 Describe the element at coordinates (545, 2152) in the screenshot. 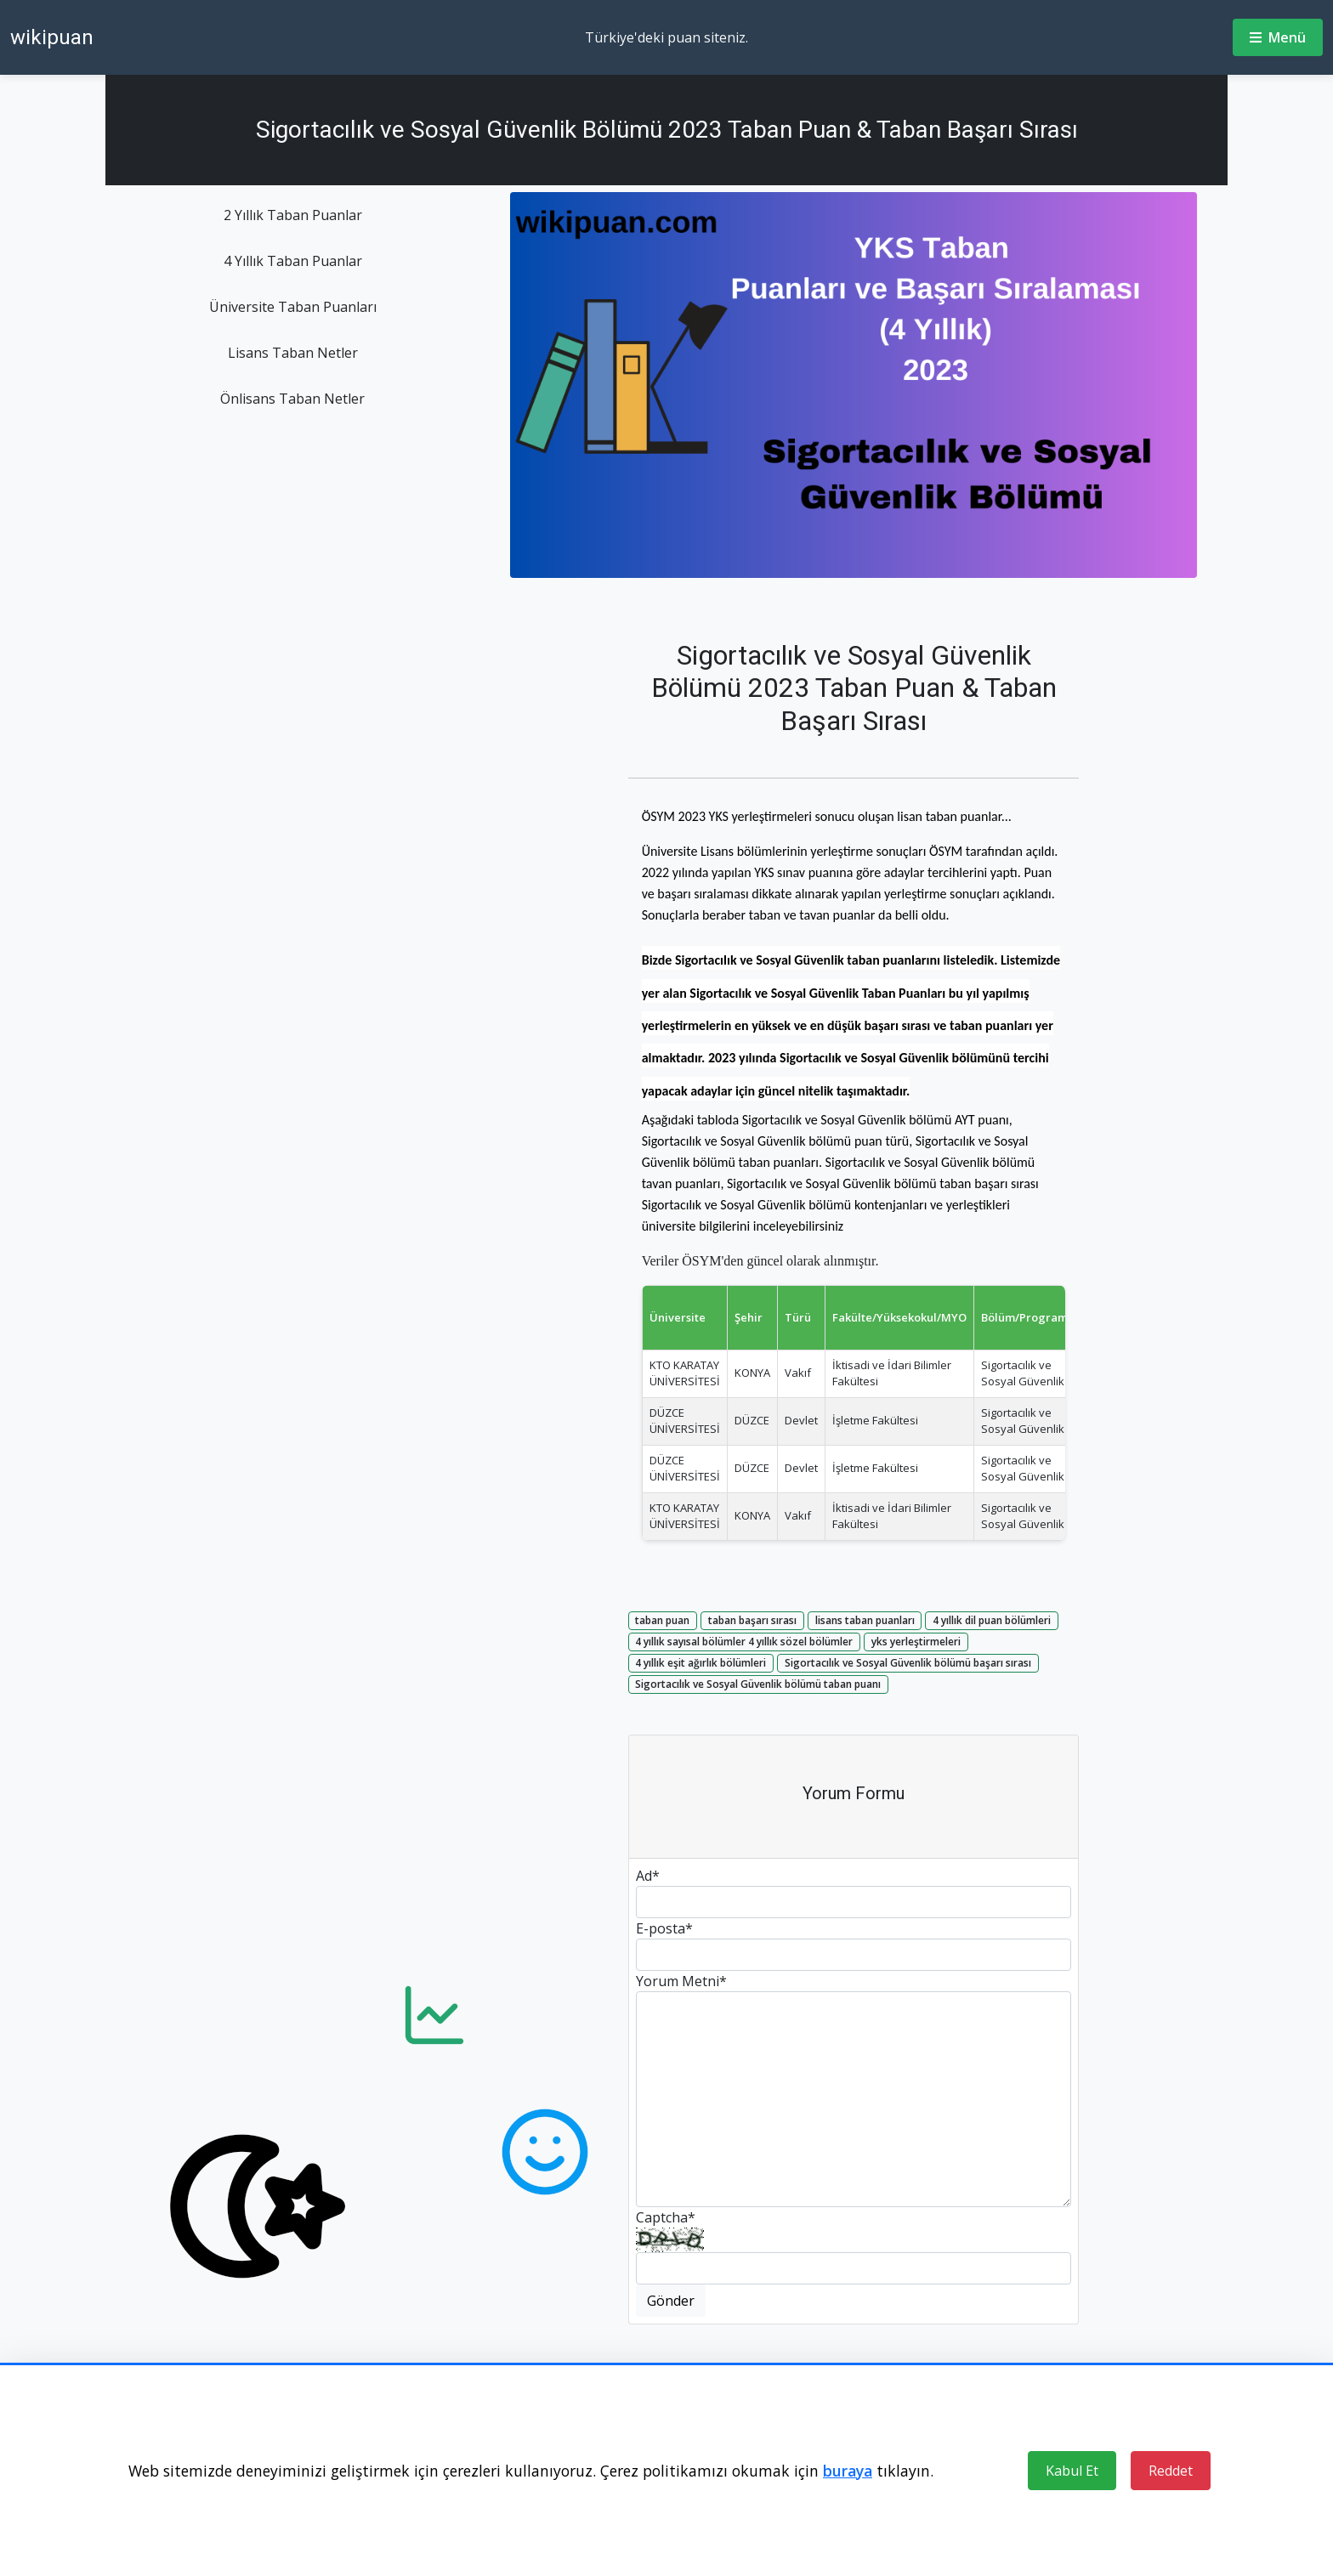

I see `add an emoji or reaction` at that location.